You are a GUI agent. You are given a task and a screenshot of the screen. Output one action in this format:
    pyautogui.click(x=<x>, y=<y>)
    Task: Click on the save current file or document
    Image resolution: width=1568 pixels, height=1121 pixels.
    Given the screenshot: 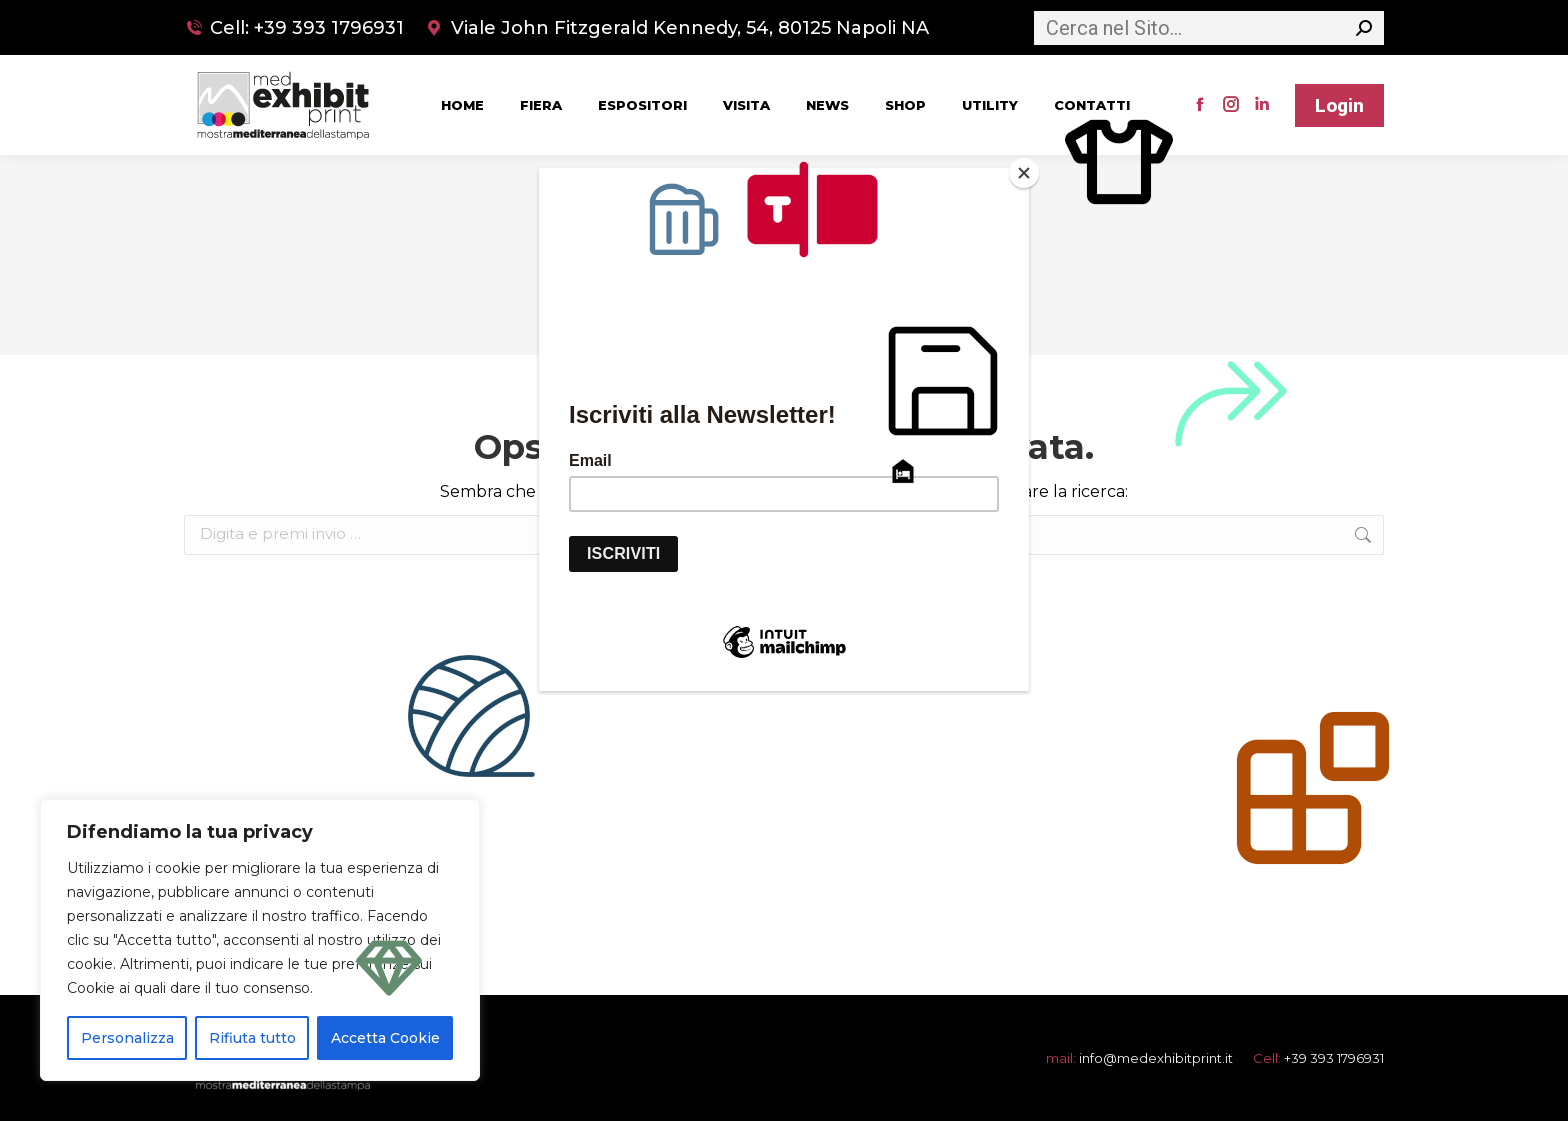 What is the action you would take?
    pyautogui.click(x=943, y=381)
    